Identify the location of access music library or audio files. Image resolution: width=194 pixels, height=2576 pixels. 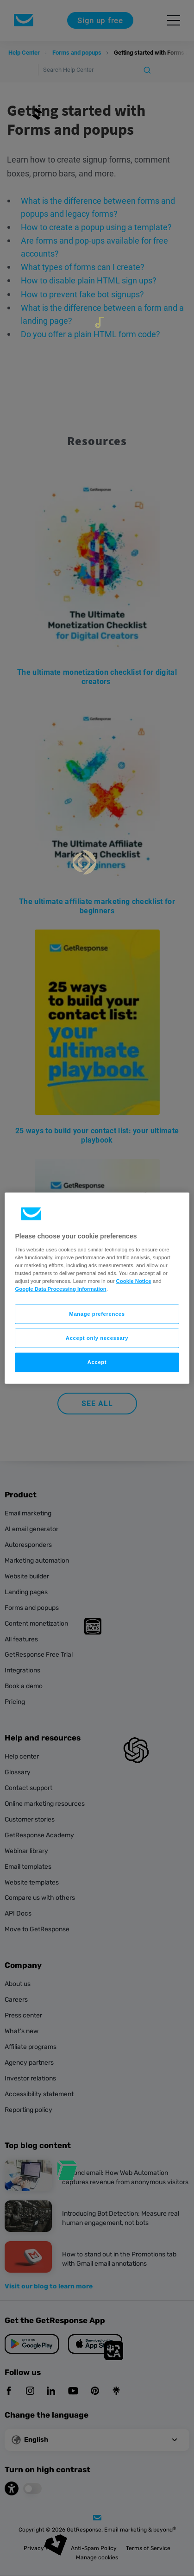
(99, 322).